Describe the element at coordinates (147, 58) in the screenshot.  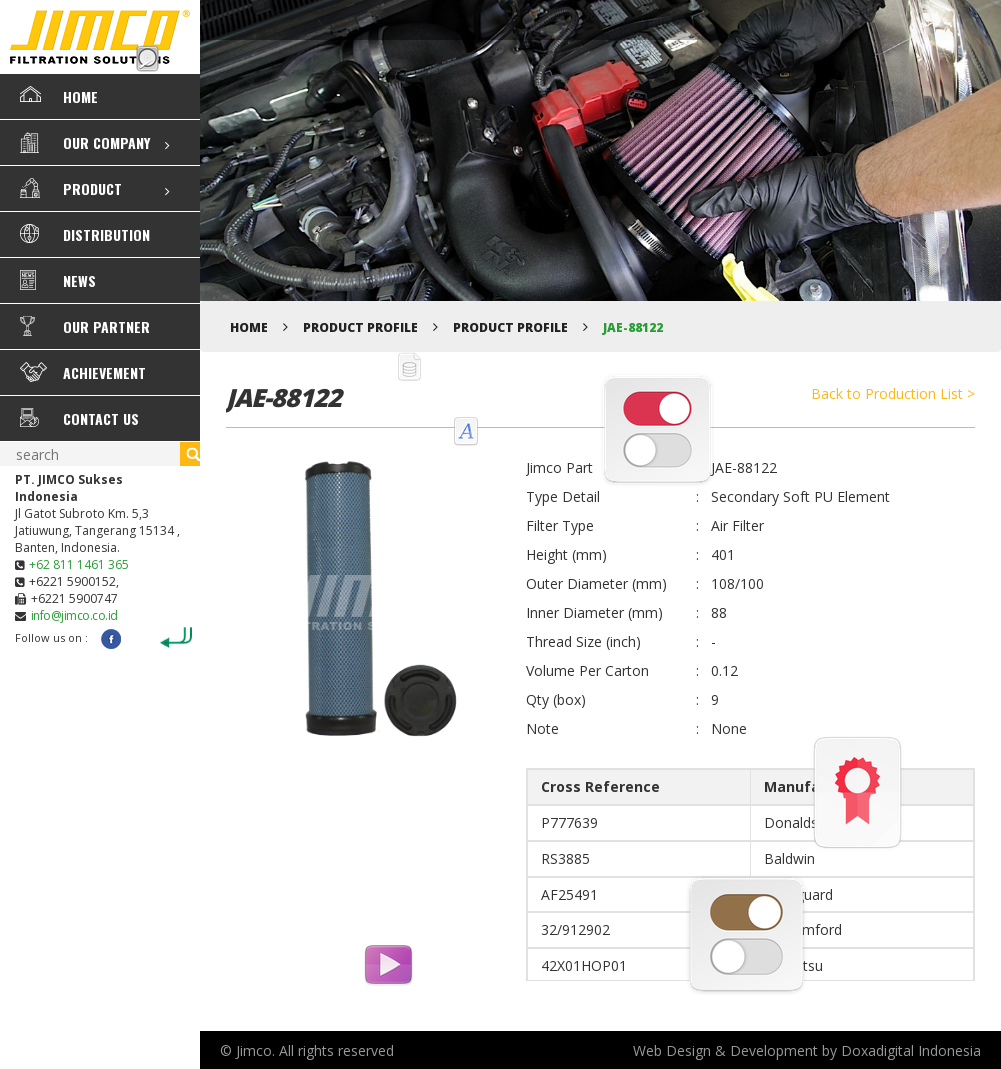
I see `open disk utility application` at that location.